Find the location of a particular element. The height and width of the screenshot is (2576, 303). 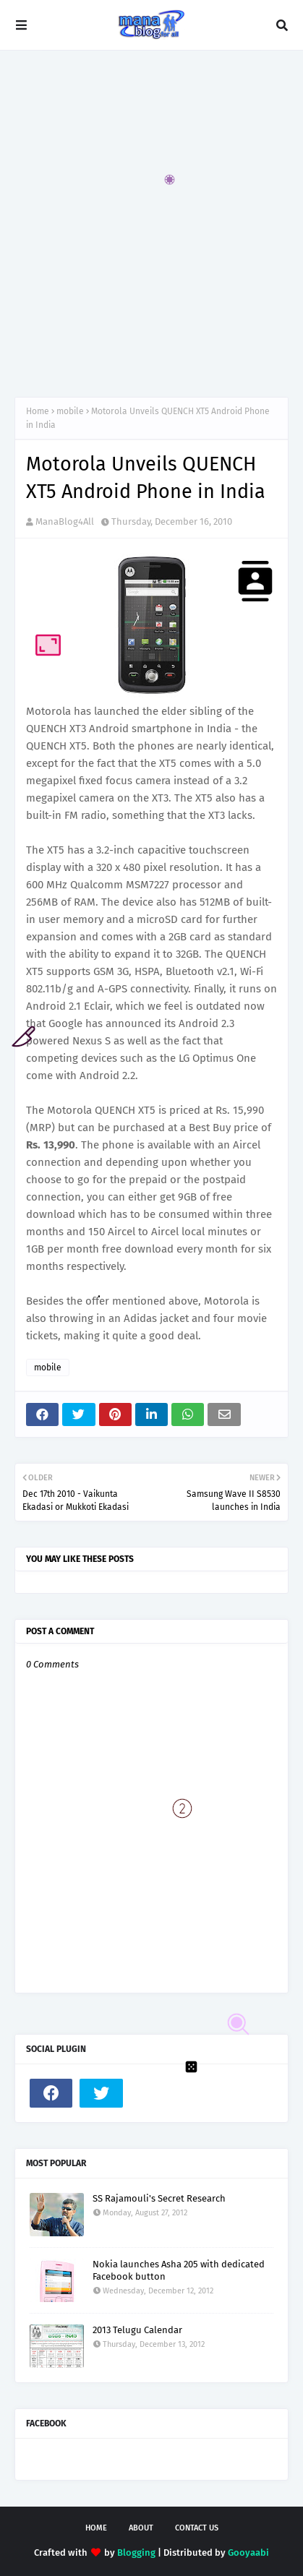

search for content or items is located at coordinates (238, 2024).